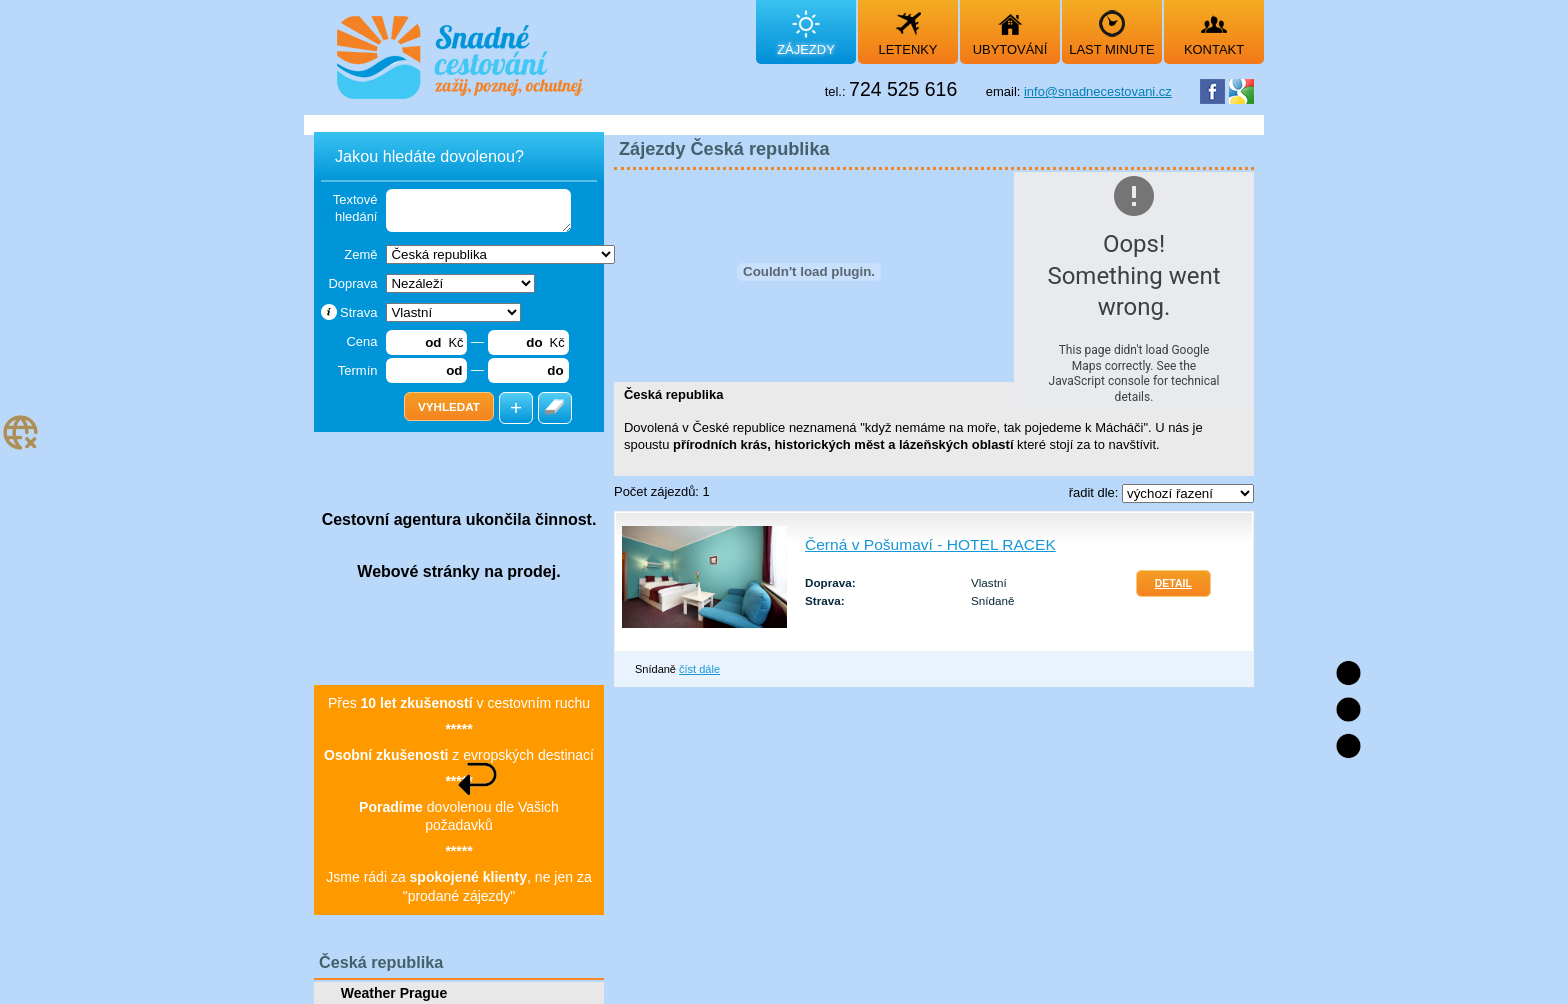 The height and width of the screenshot is (1004, 1568). What do you see at coordinates (20, 432) in the screenshot?
I see `disconnect from the internet` at bounding box center [20, 432].